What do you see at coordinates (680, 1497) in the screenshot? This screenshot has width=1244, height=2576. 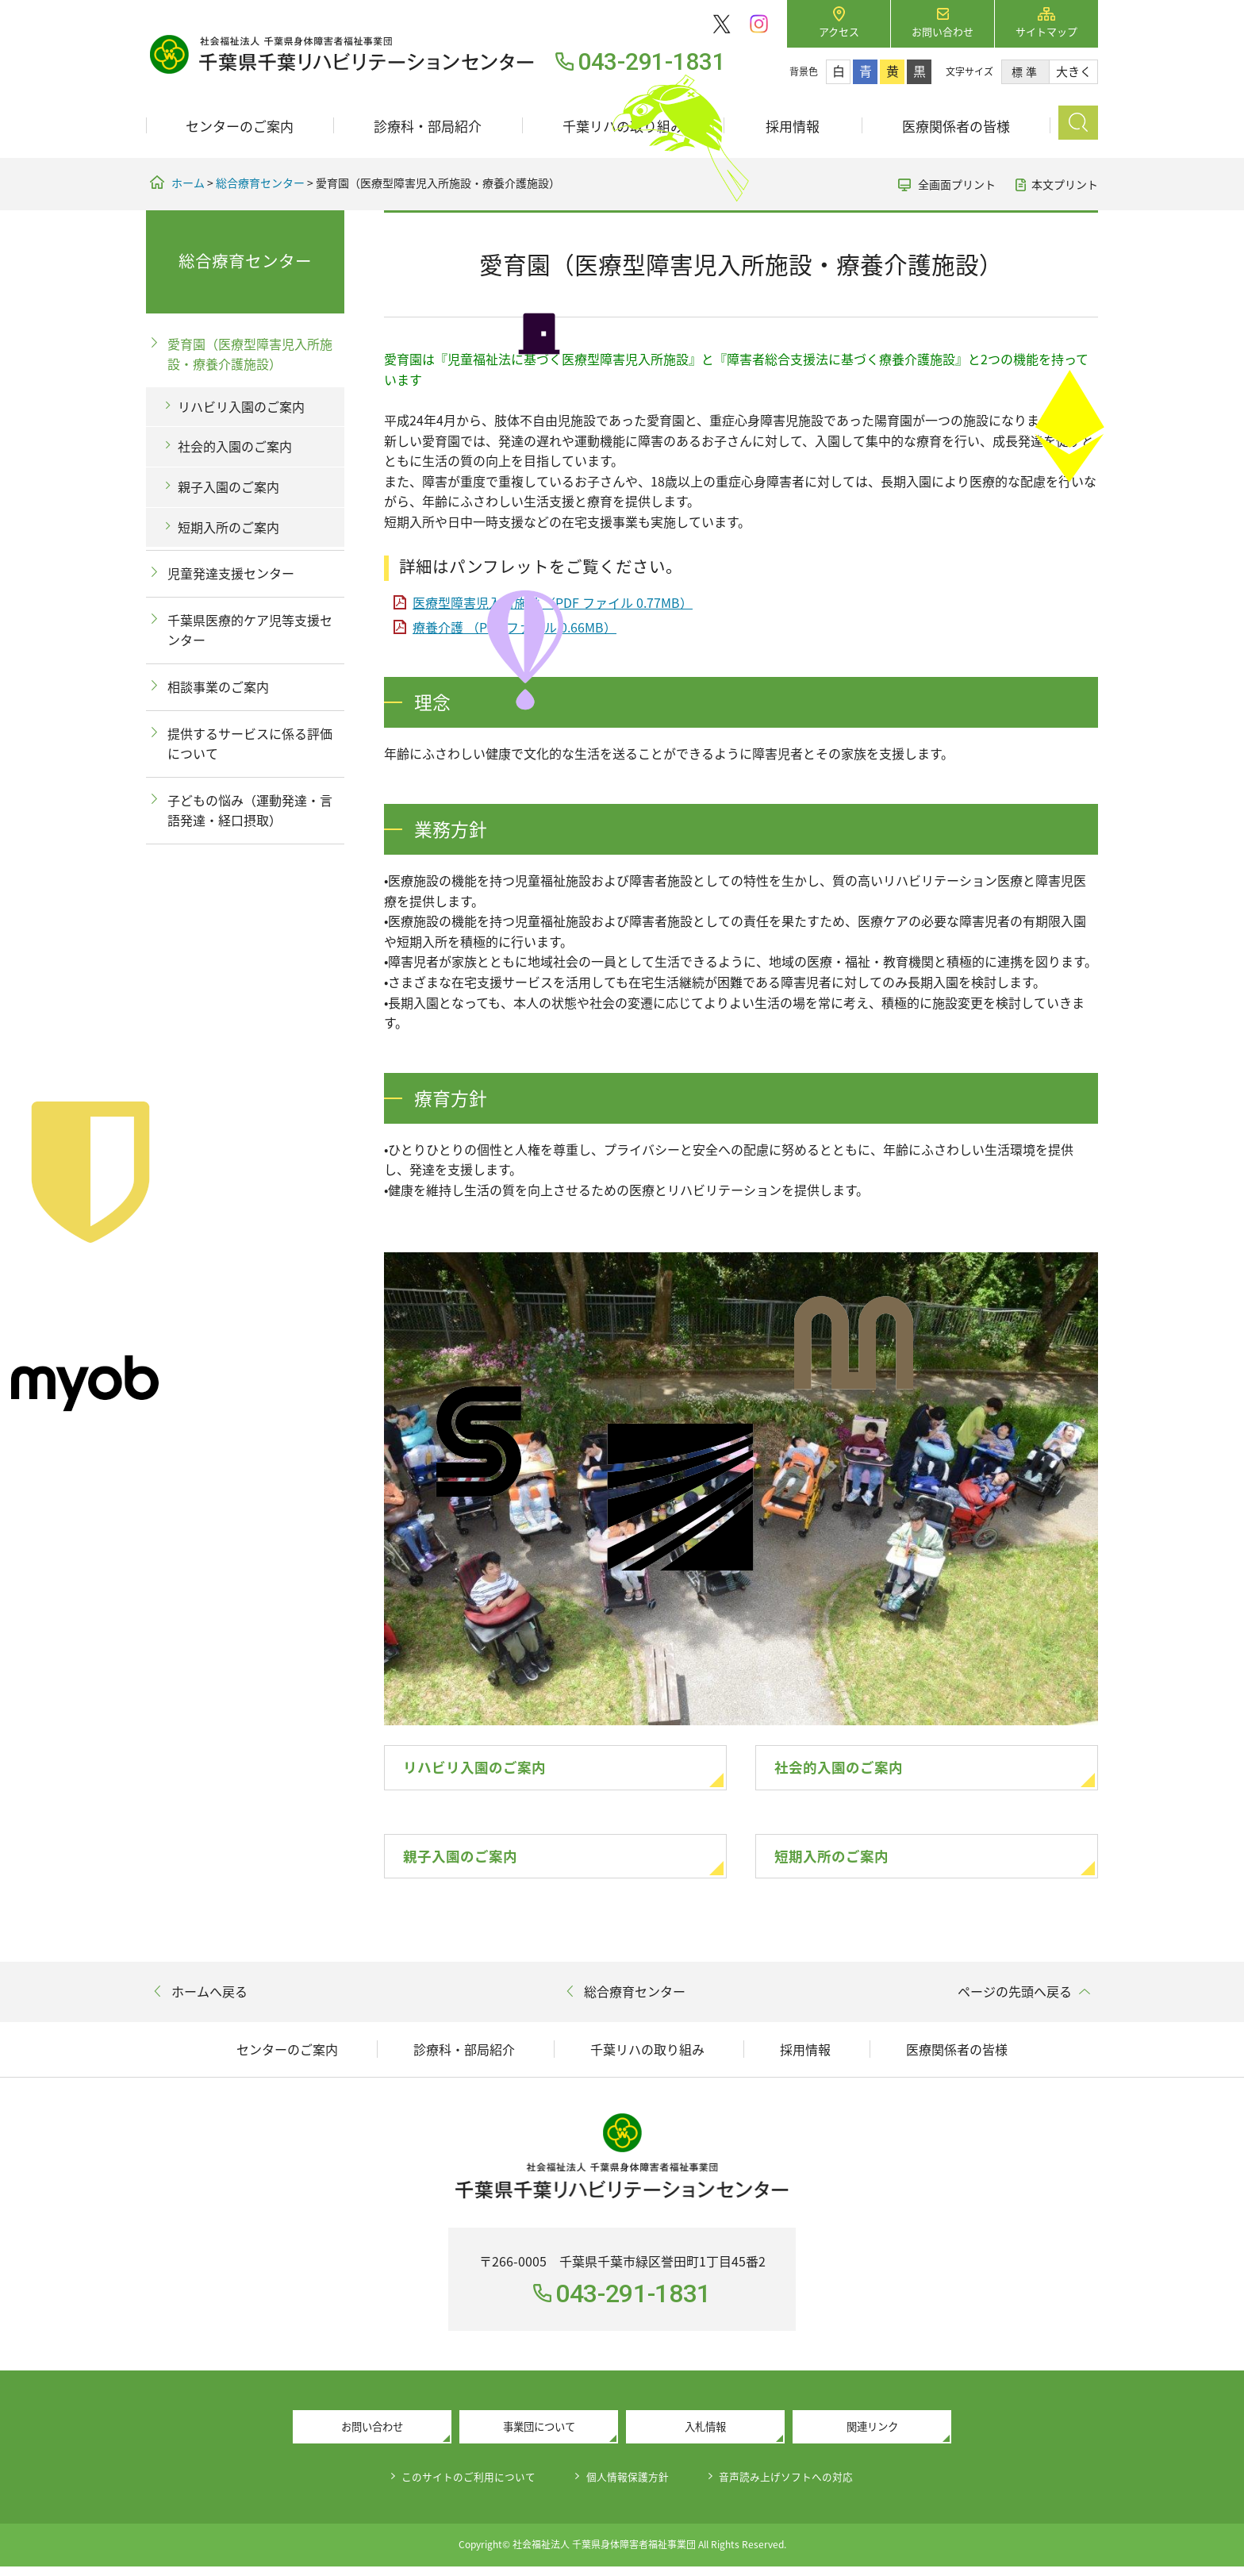 I see `Fraunhofer-Gesellschaft organization logo` at bounding box center [680, 1497].